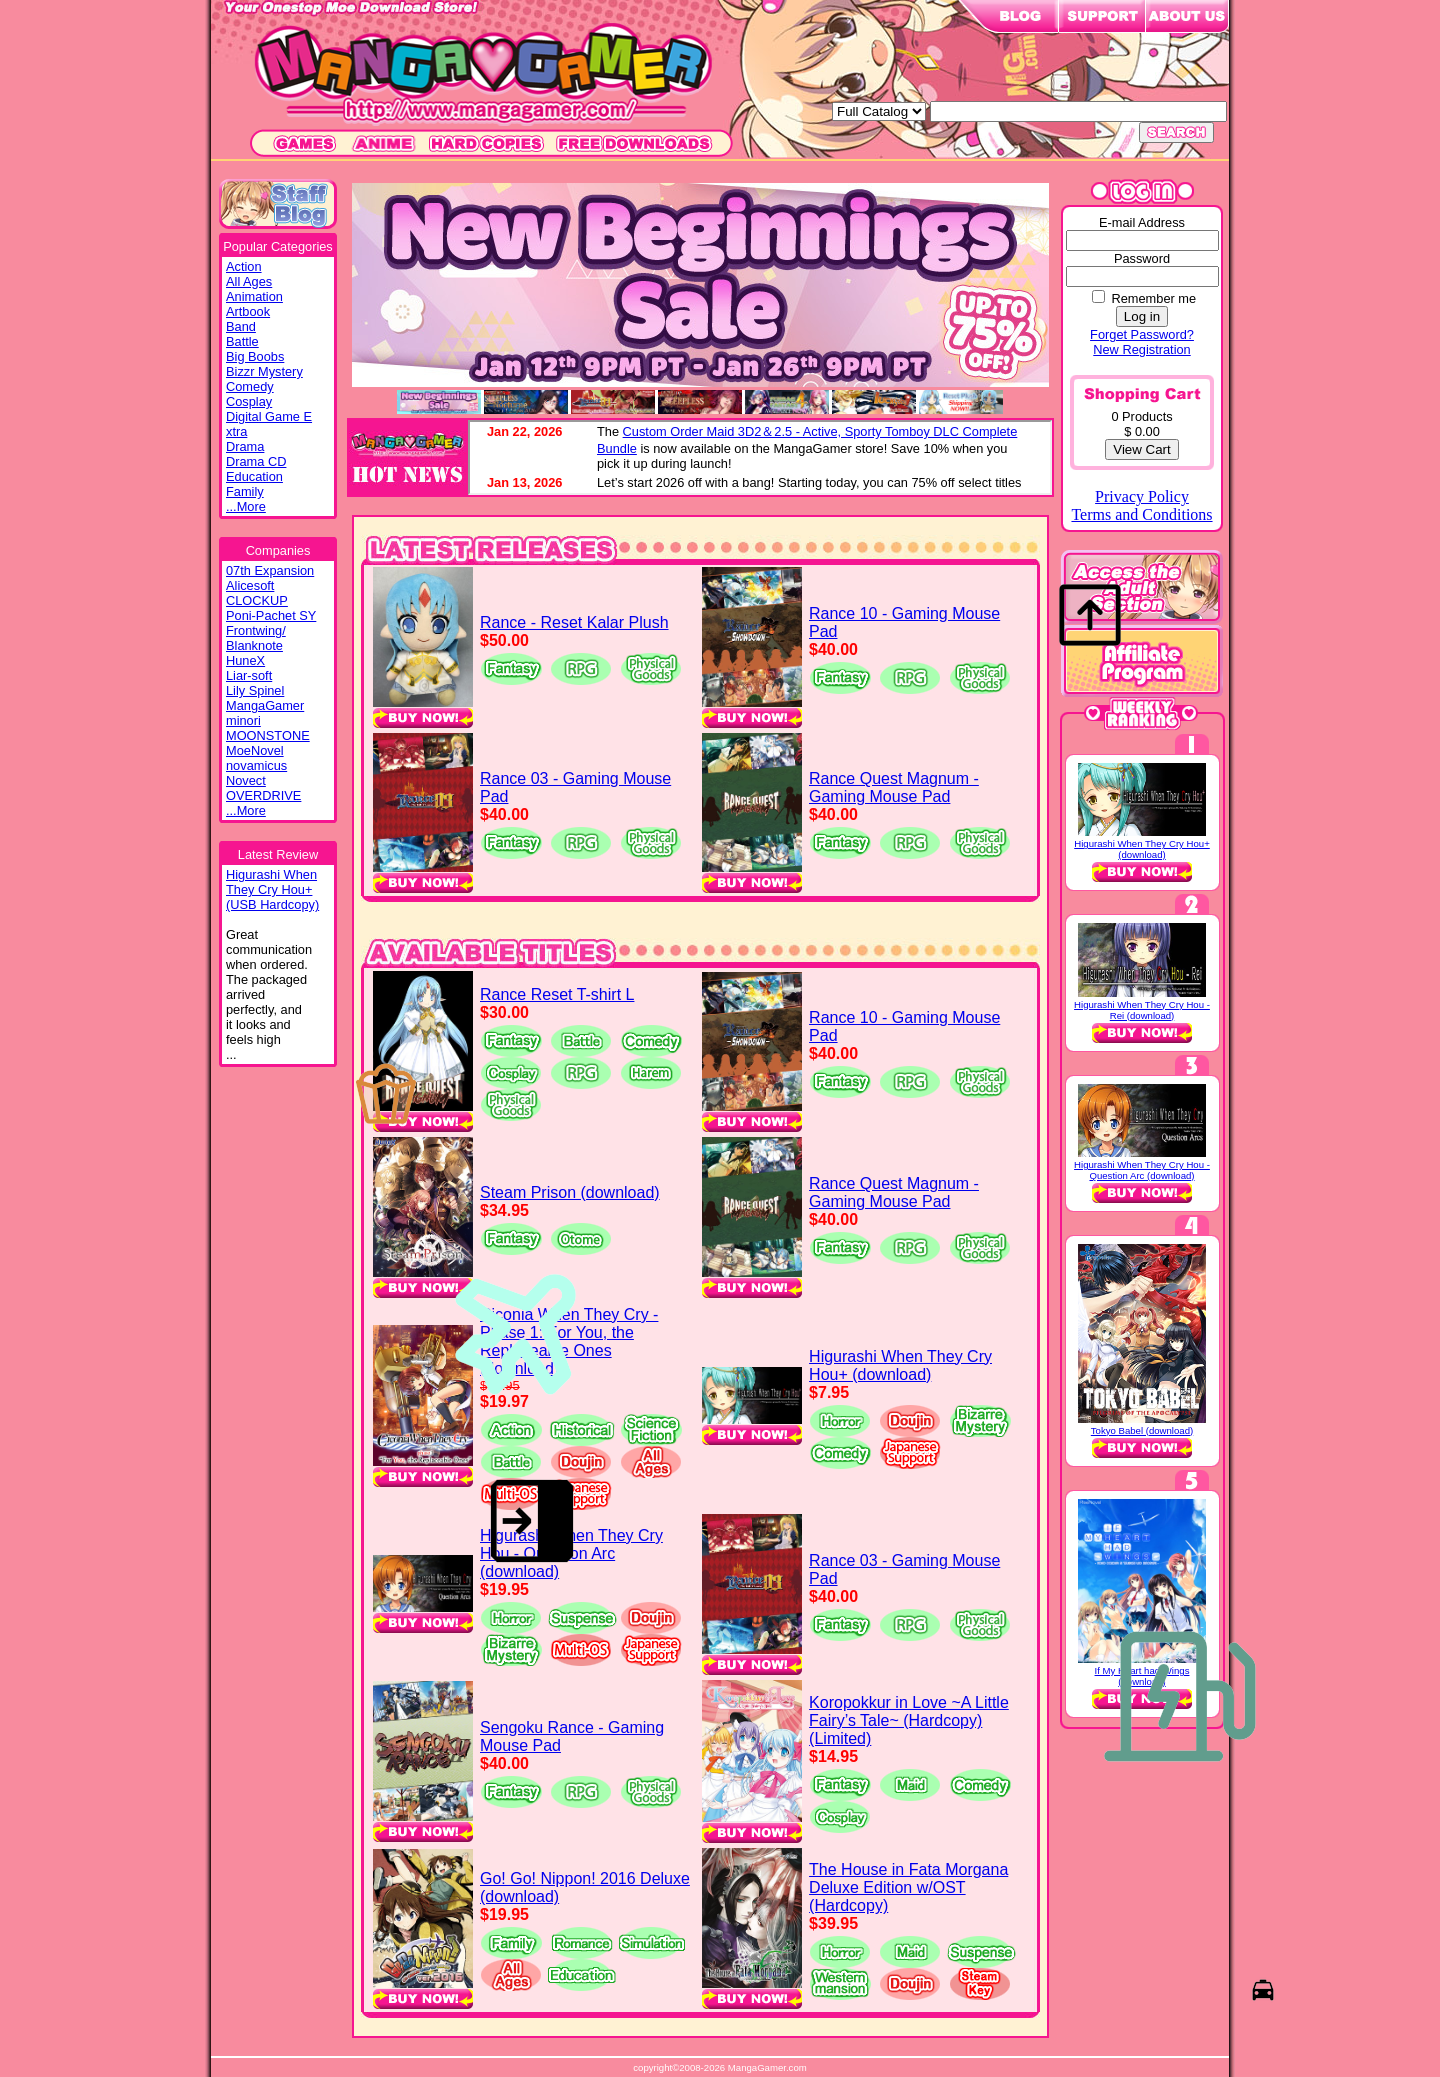  What do you see at coordinates (1174, 1696) in the screenshot?
I see `find nearby electric vehicle charging stations` at bounding box center [1174, 1696].